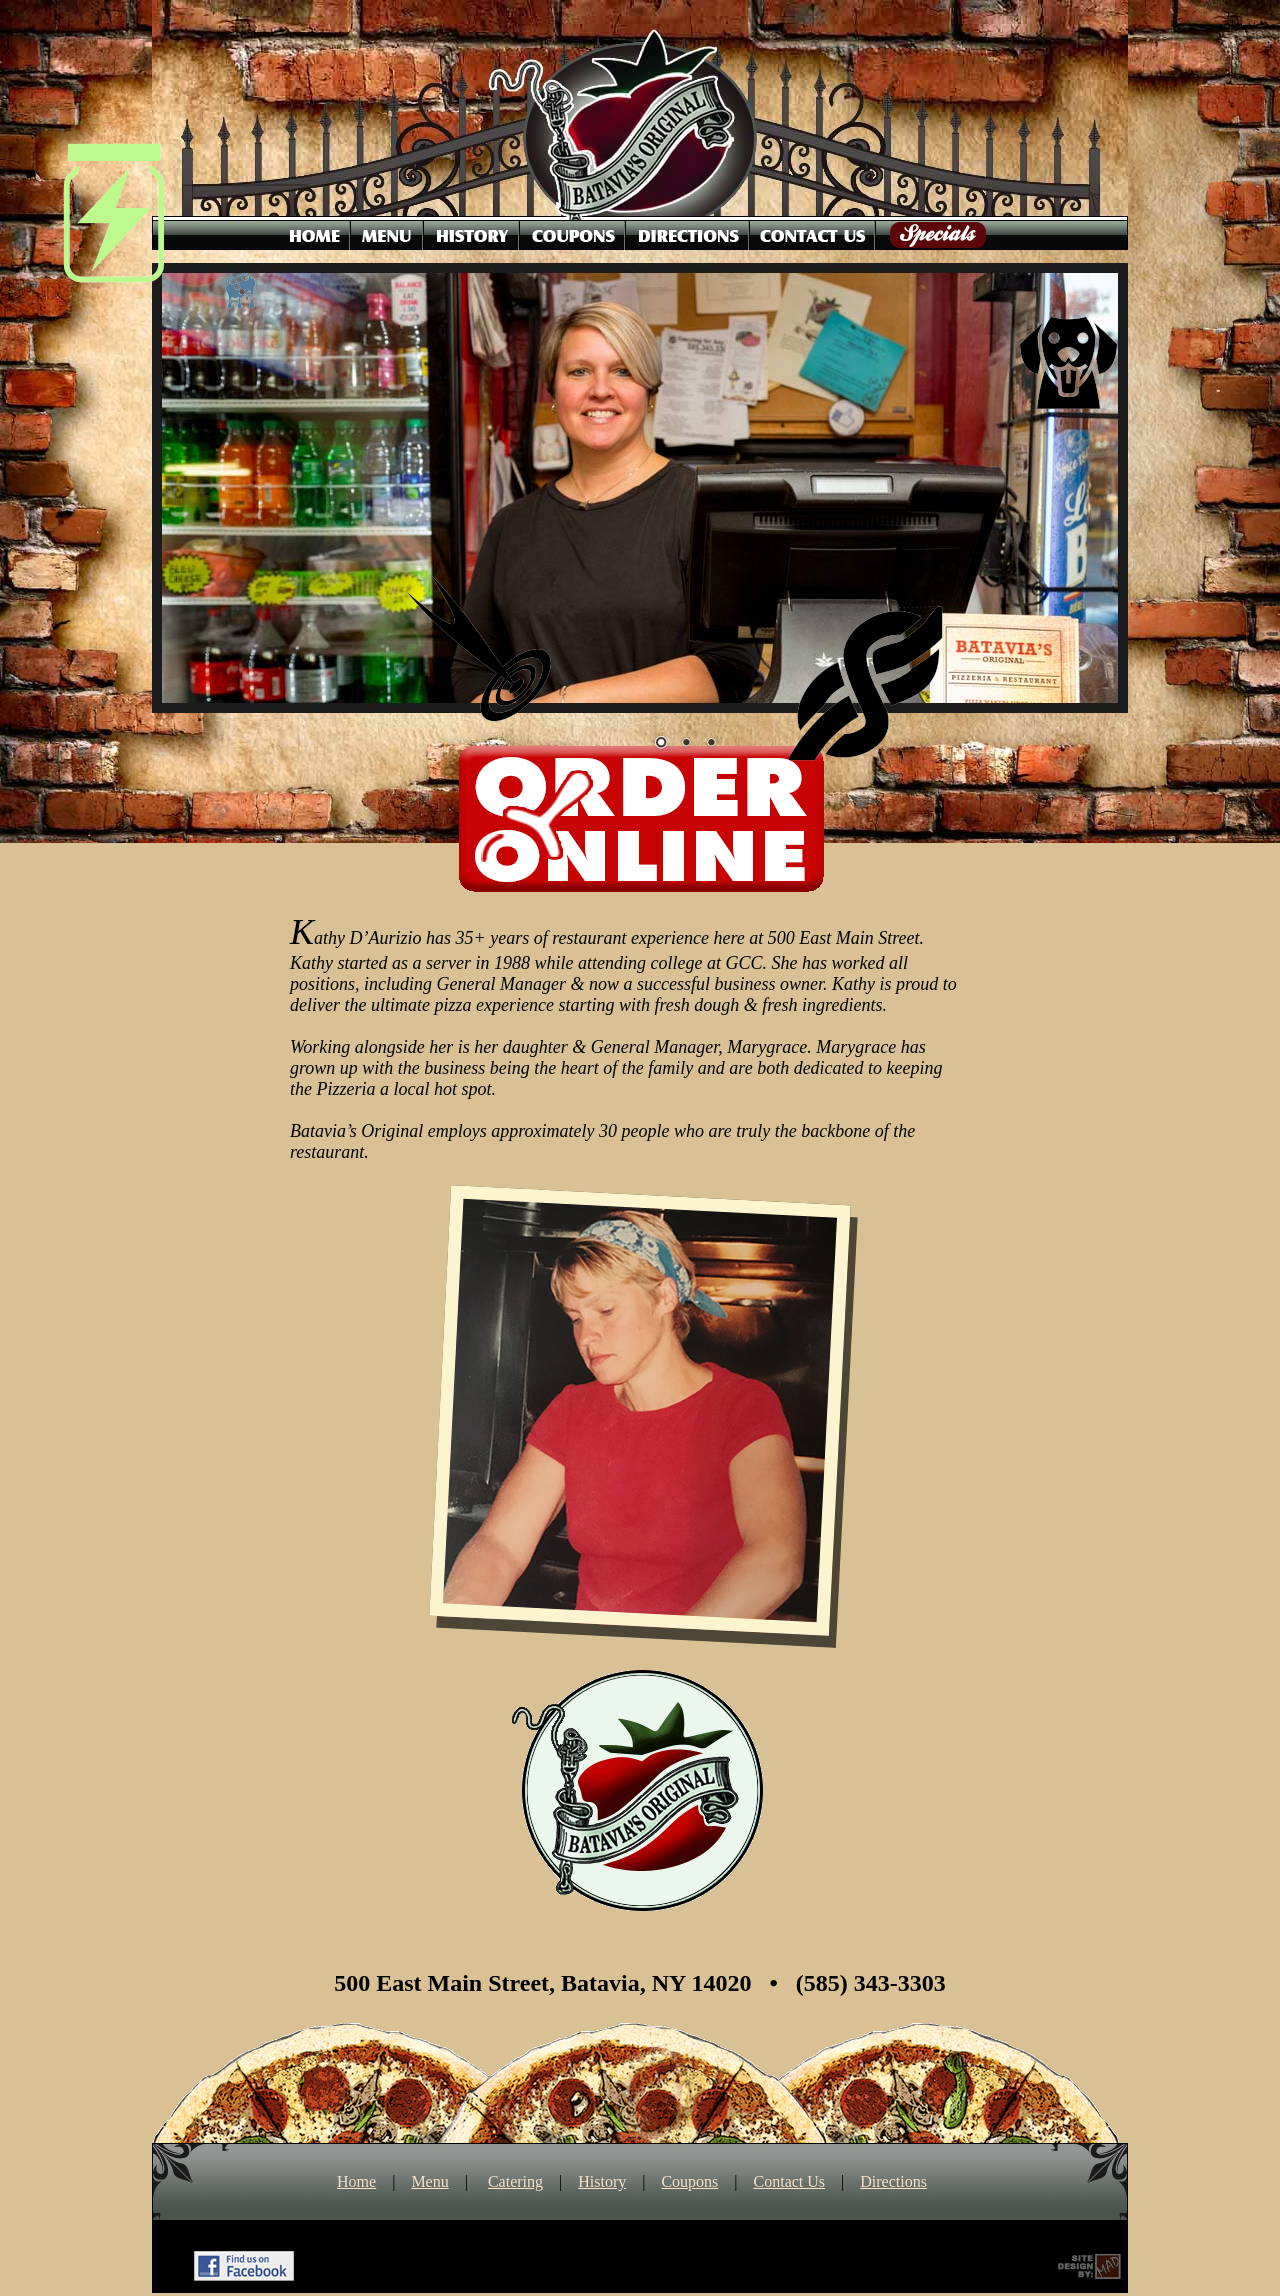 The height and width of the screenshot is (2296, 1280). What do you see at coordinates (112, 211) in the screenshot?
I see `use a stored power-up or energy boost` at bounding box center [112, 211].